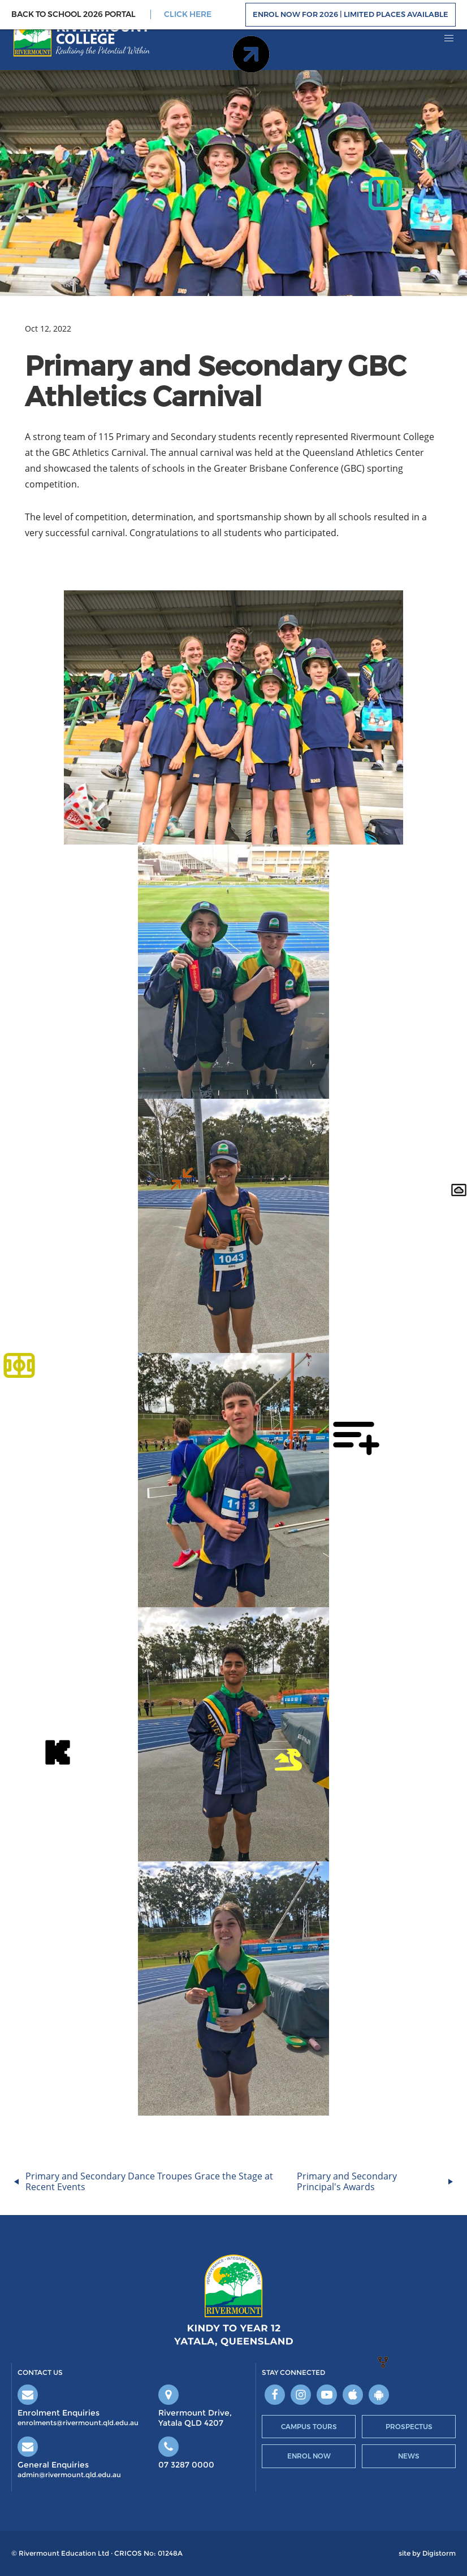  What do you see at coordinates (181, 1178) in the screenshot?
I see `minimize or collapse the current window` at bounding box center [181, 1178].